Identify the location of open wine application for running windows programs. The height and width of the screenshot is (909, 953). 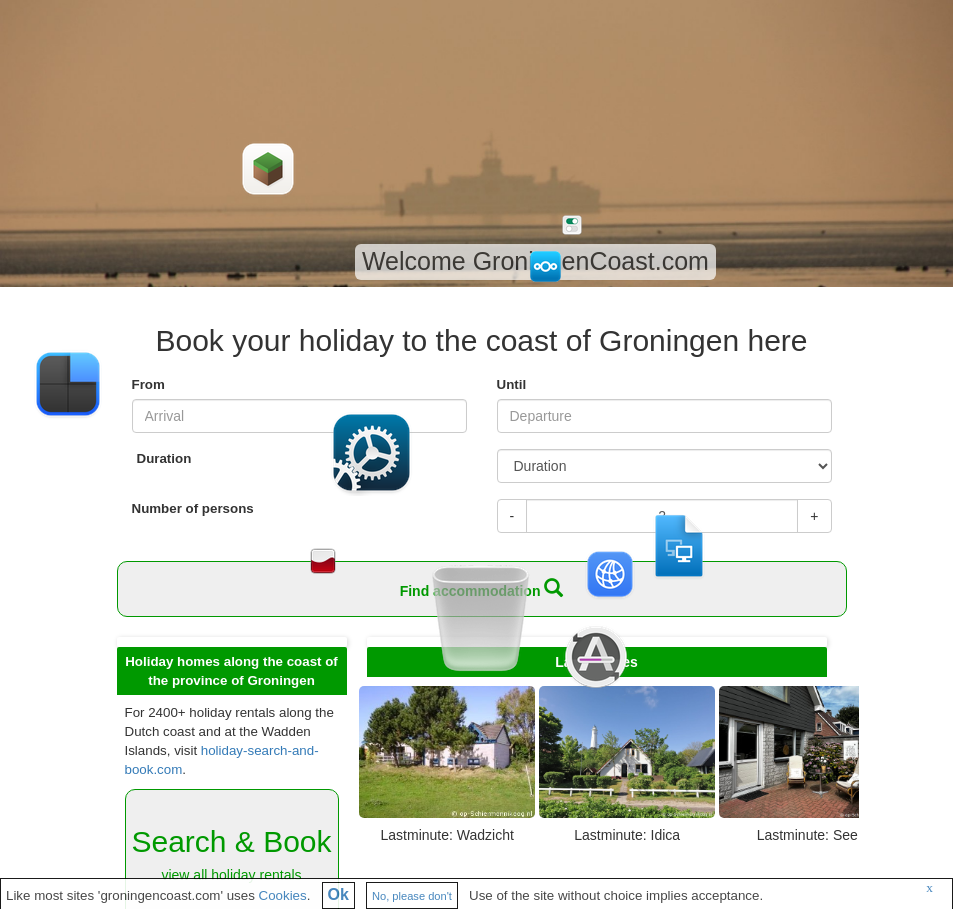
(323, 561).